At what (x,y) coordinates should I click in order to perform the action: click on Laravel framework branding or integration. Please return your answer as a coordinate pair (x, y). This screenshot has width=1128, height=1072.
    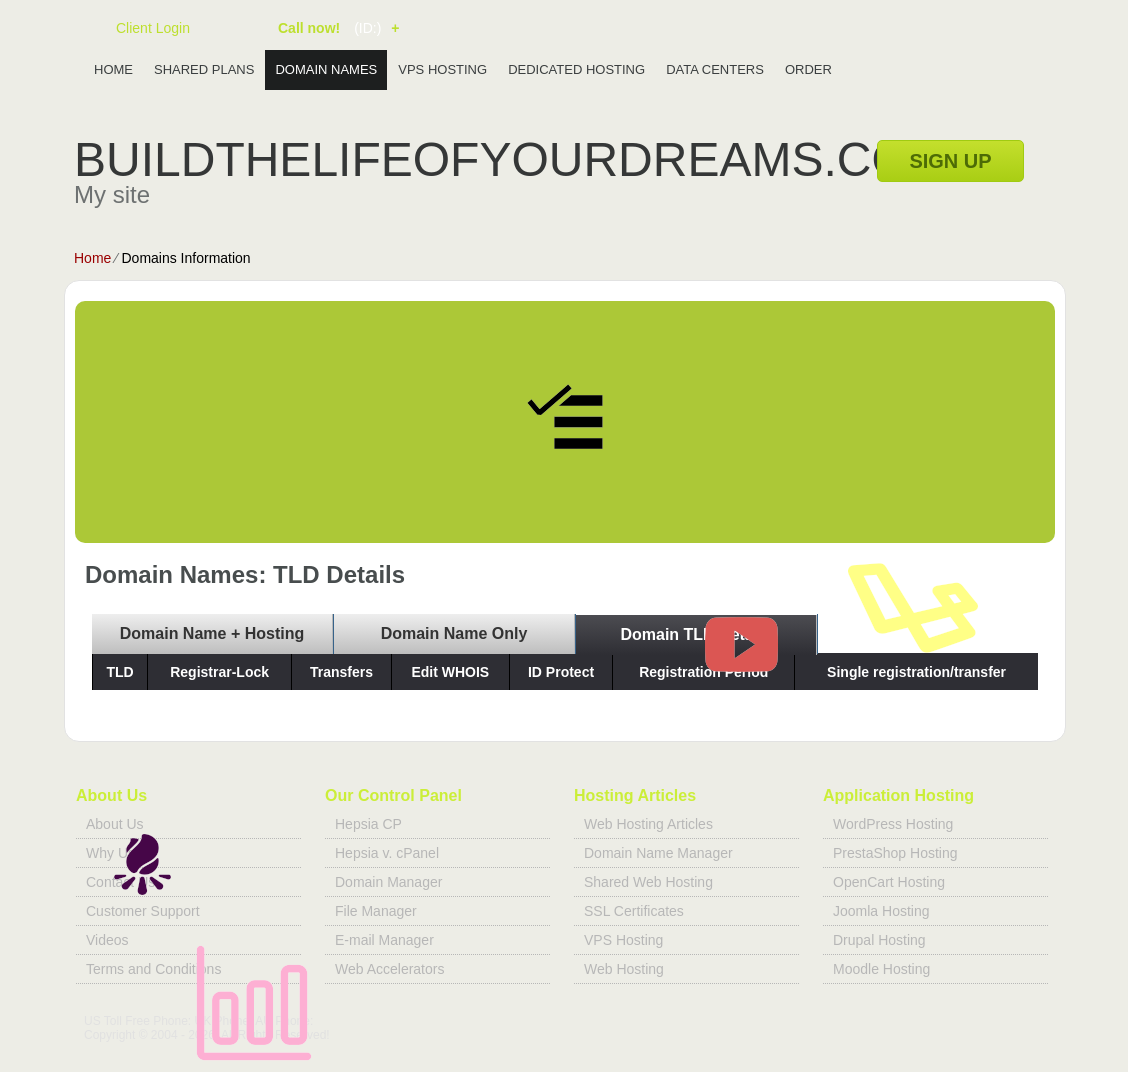
    Looking at the image, I should click on (913, 608).